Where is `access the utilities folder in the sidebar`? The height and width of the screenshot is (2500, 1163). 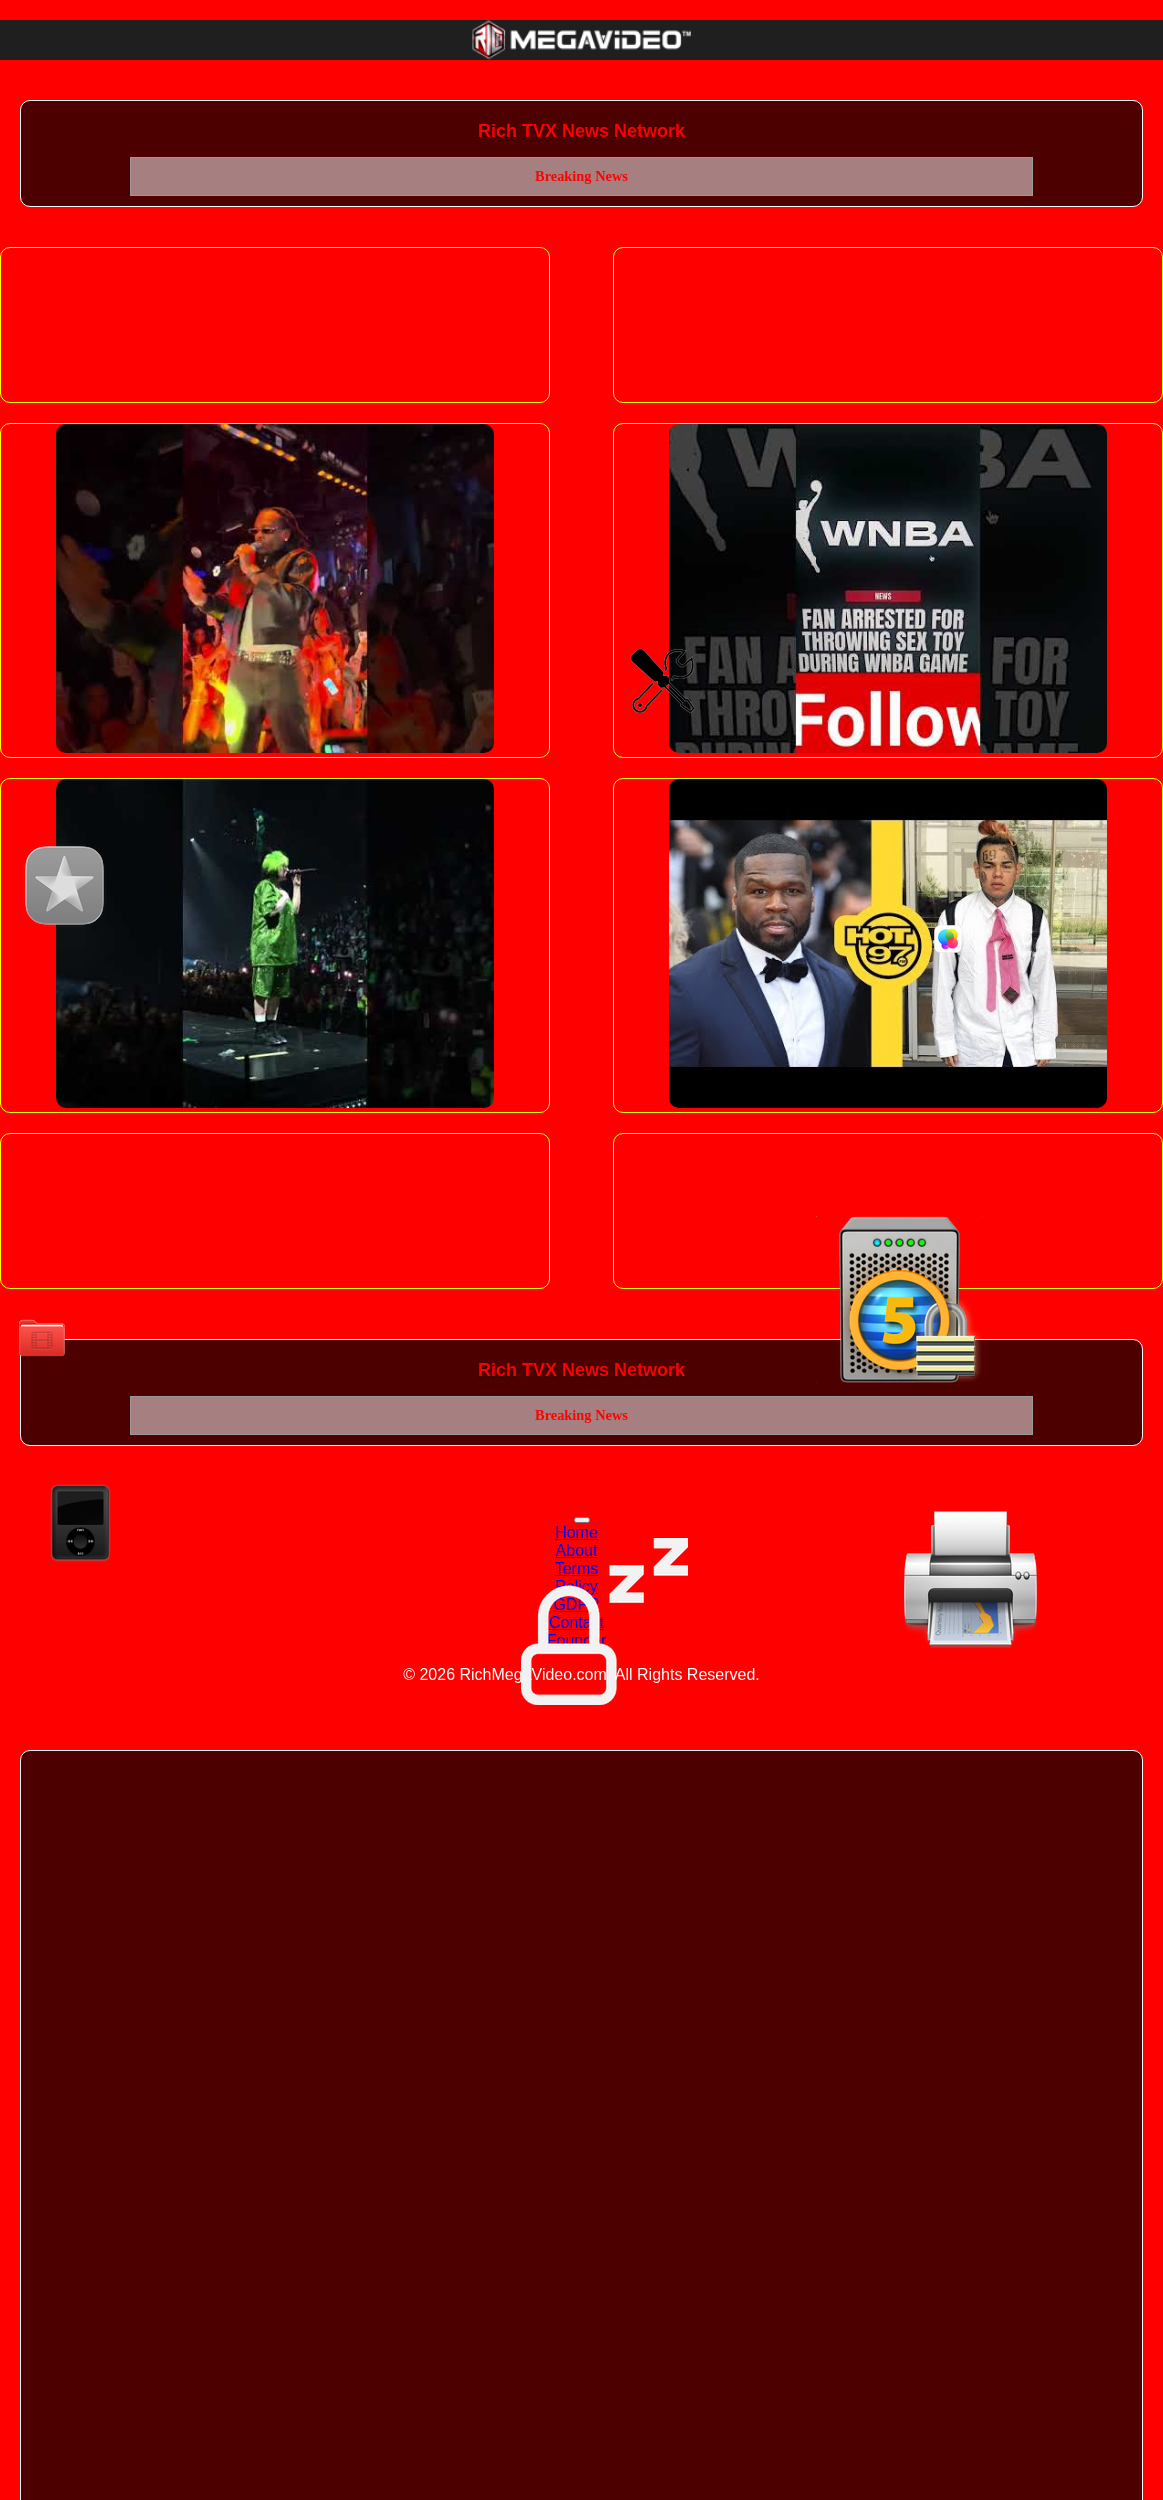
access the utilities folder in the sidebar is located at coordinates (663, 681).